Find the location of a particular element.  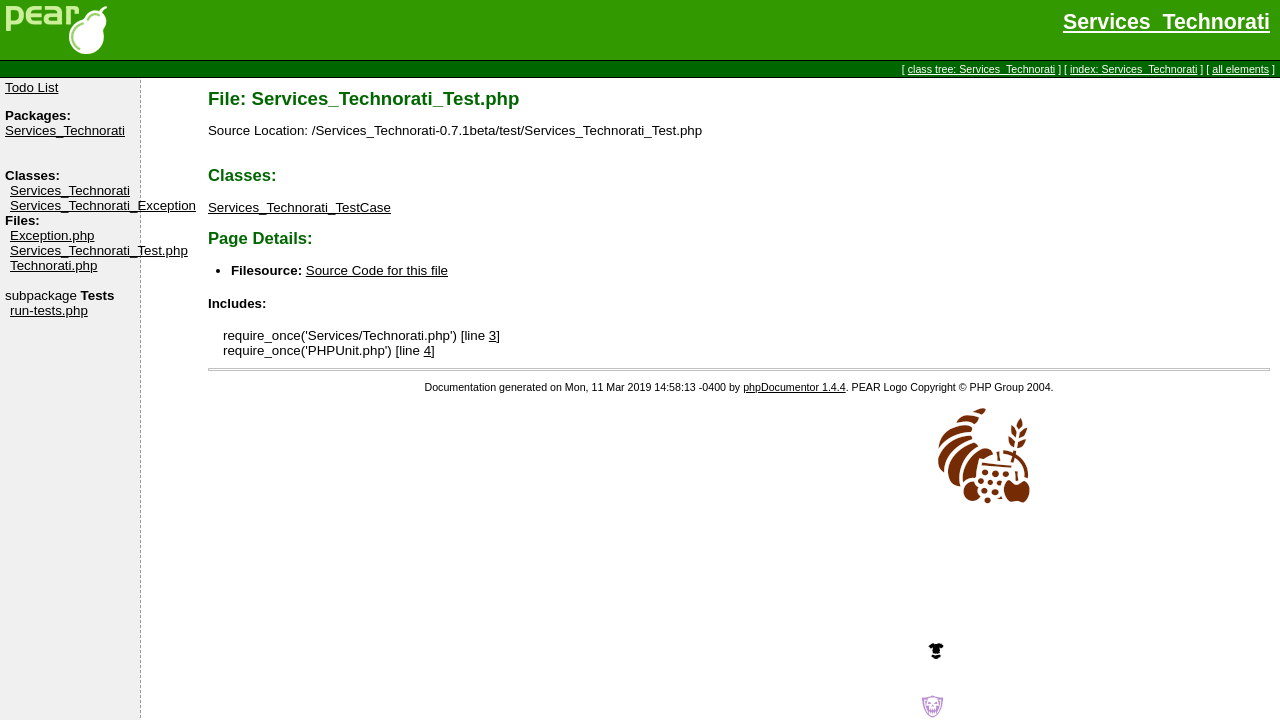

indicates a security threat or danger warning is located at coordinates (932, 706).